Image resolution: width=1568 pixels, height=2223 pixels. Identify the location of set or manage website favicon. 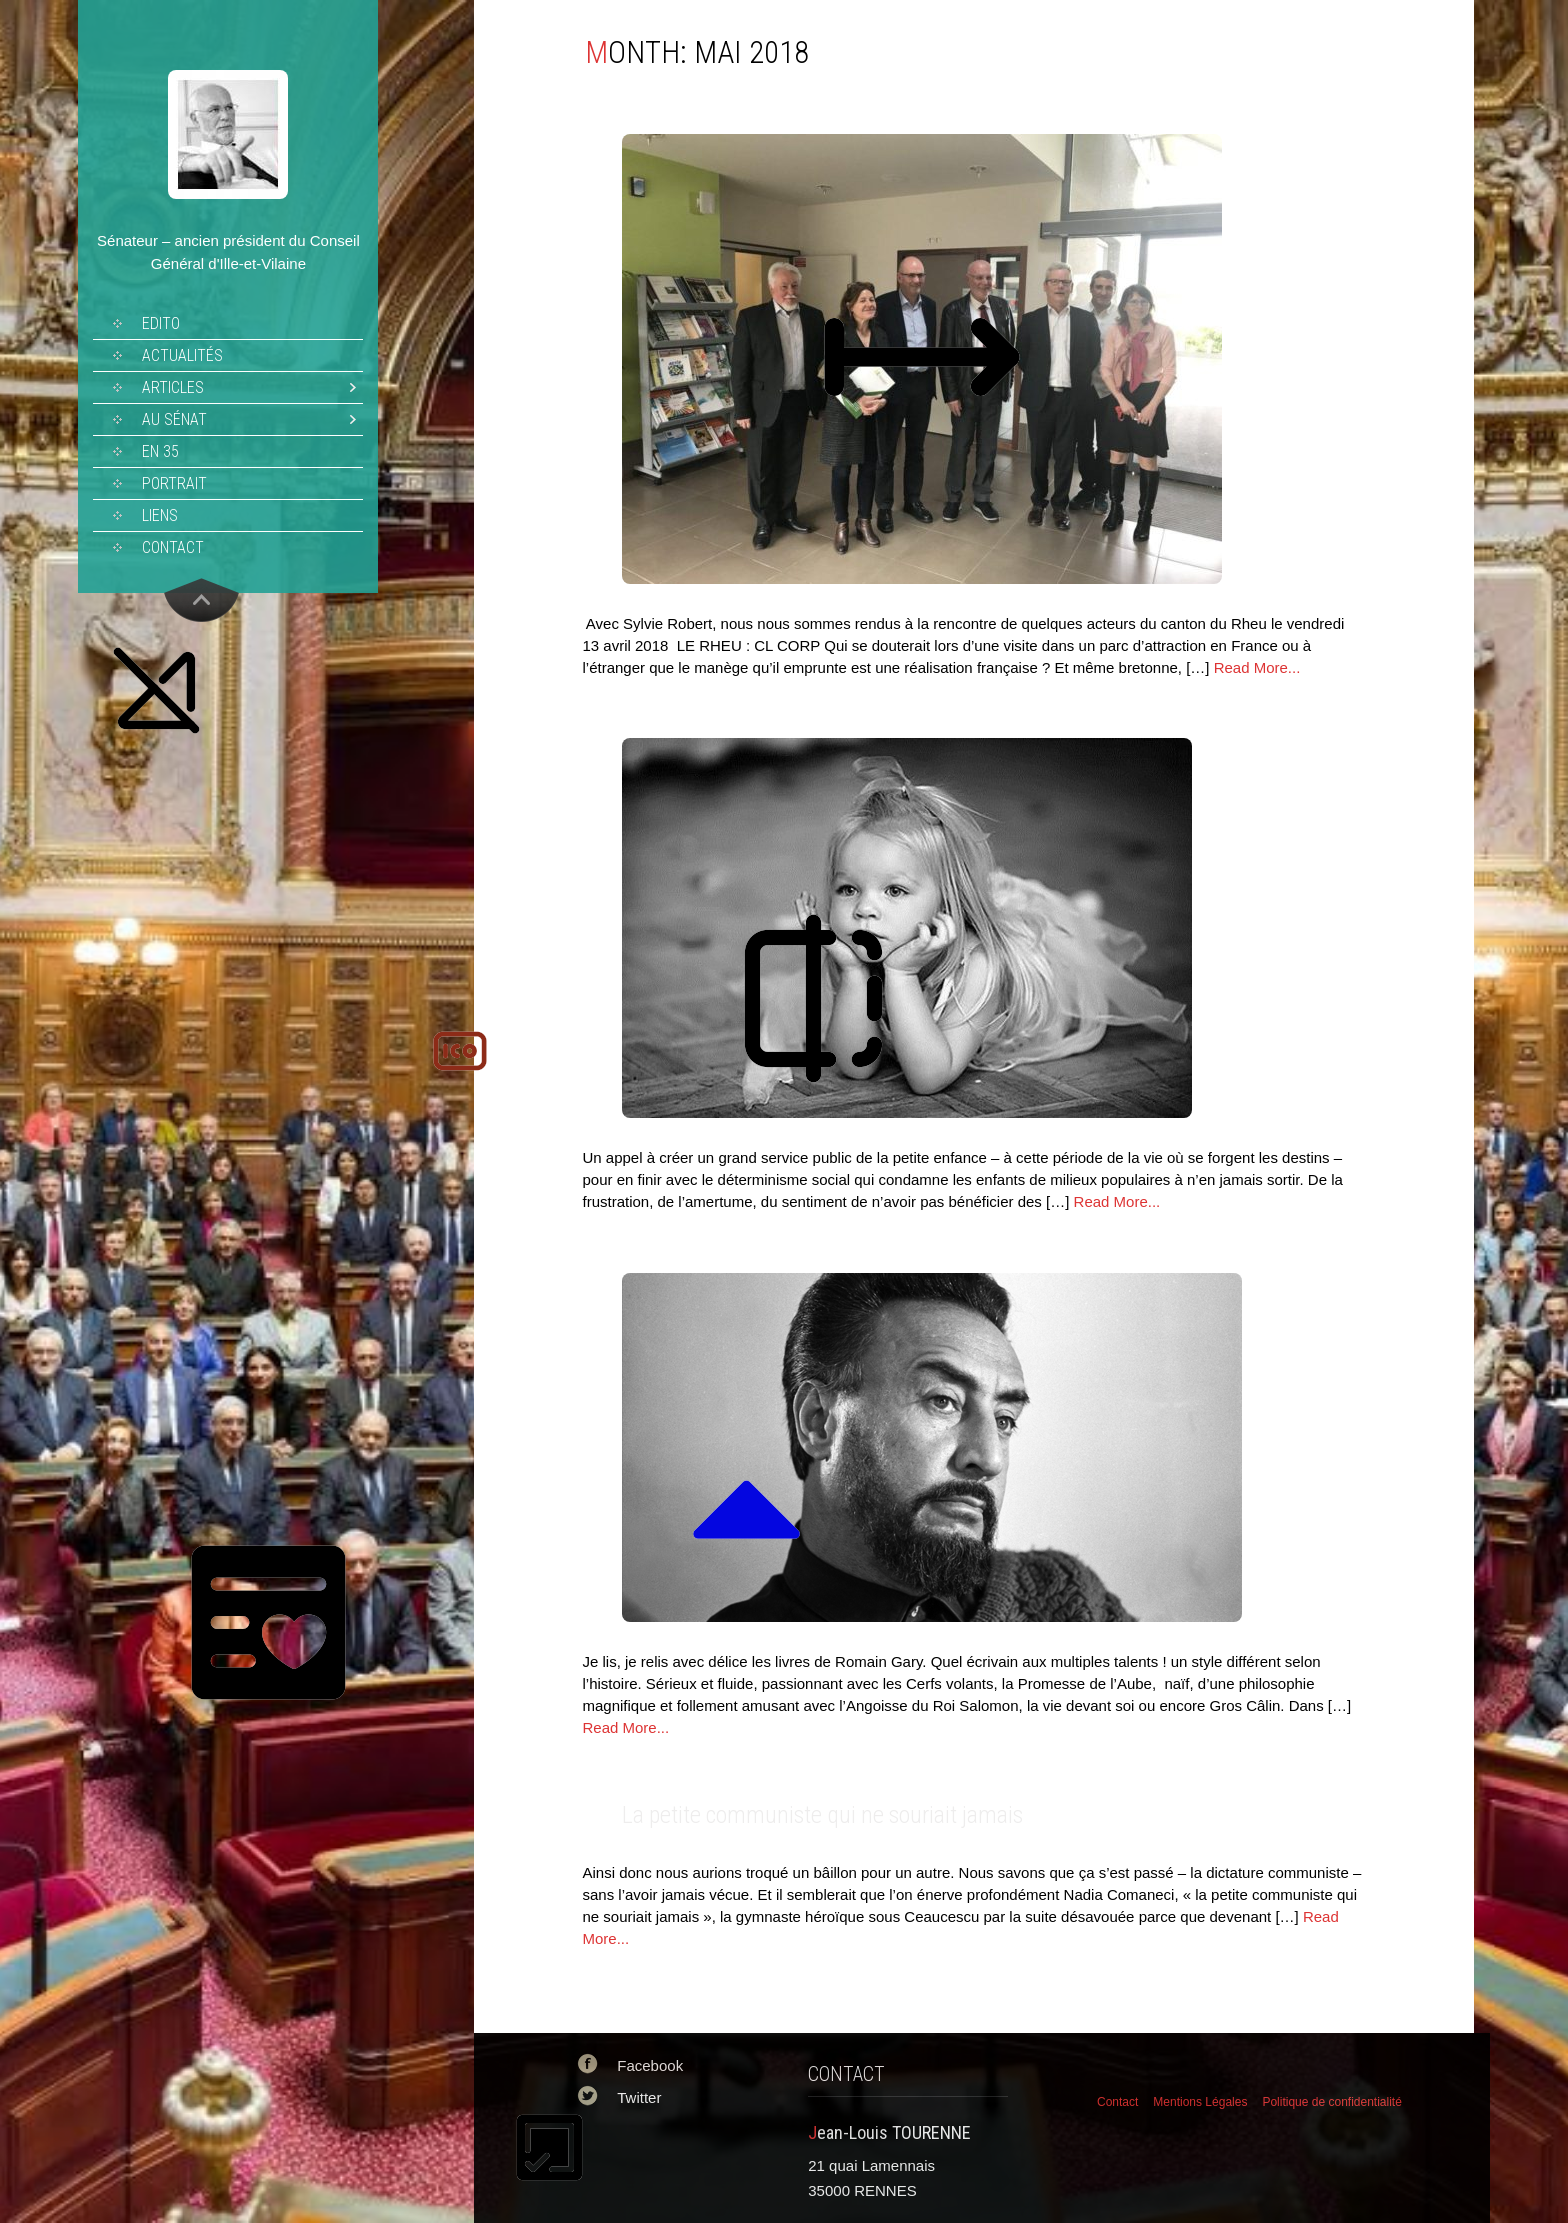
(460, 1051).